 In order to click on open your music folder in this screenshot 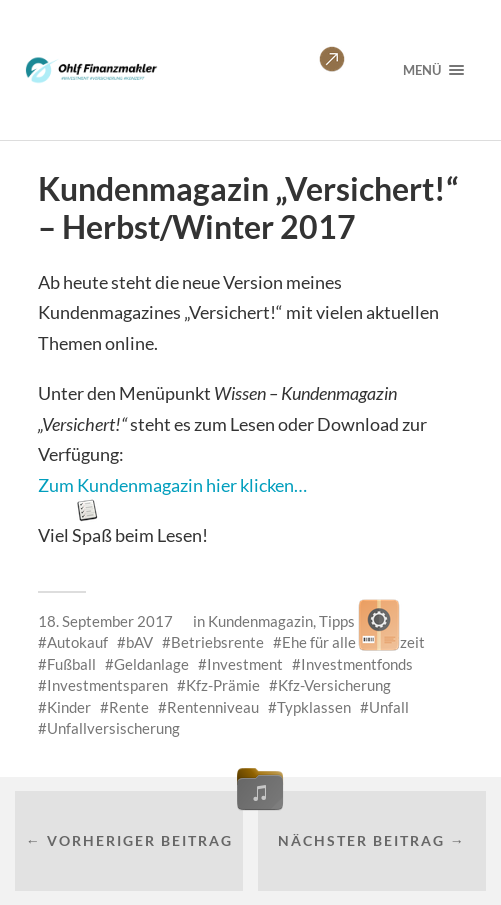, I will do `click(260, 789)`.